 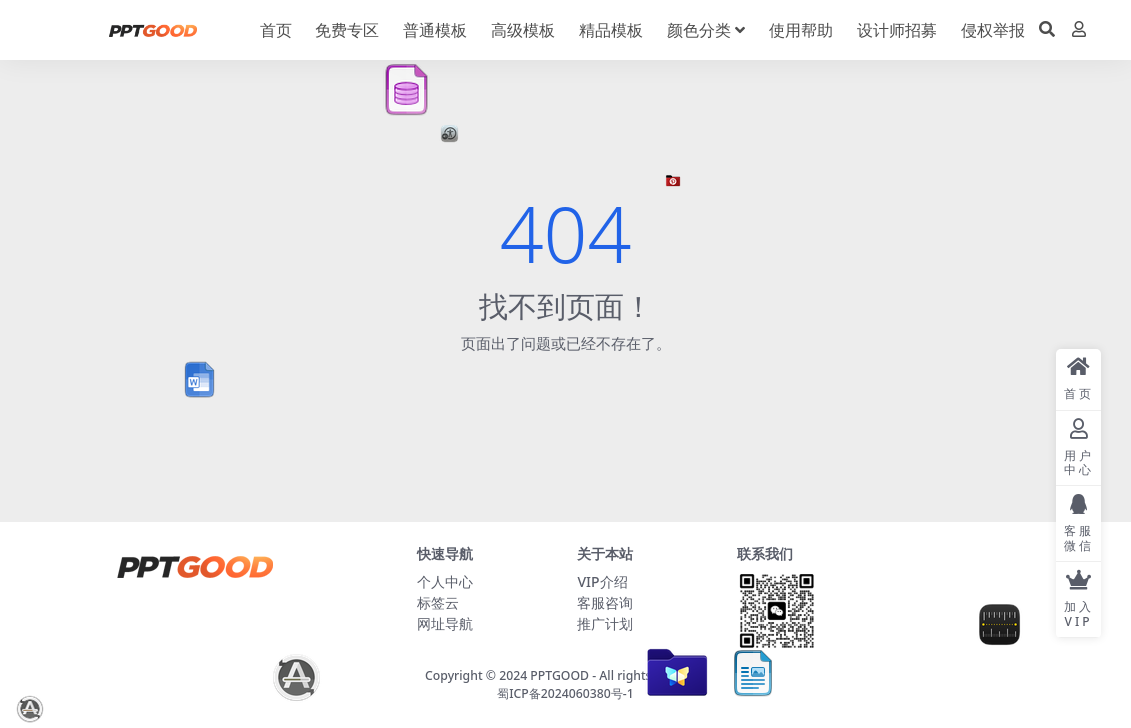 What do you see at coordinates (30, 709) in the screenshot?
I see `check for available software updates` at bounding box center [30, 709].